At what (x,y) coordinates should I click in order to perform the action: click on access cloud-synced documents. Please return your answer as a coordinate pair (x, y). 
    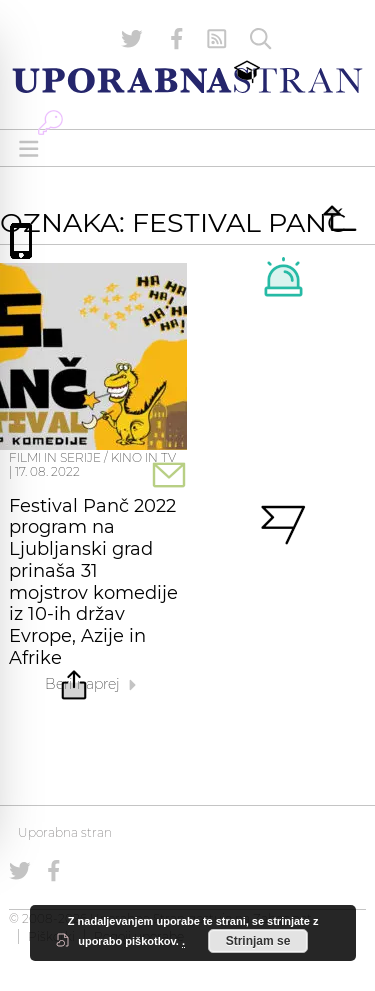
    Looking at the image, I should click on (63, 940).